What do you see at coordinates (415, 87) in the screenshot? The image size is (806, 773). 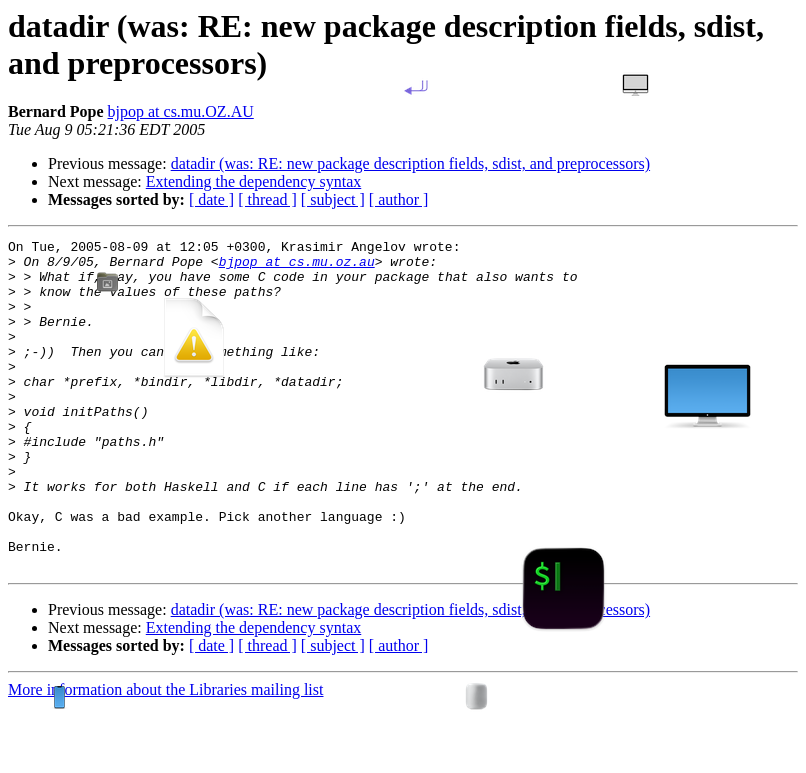 I see `reply all to an email message` at bounding box center [415, 87].